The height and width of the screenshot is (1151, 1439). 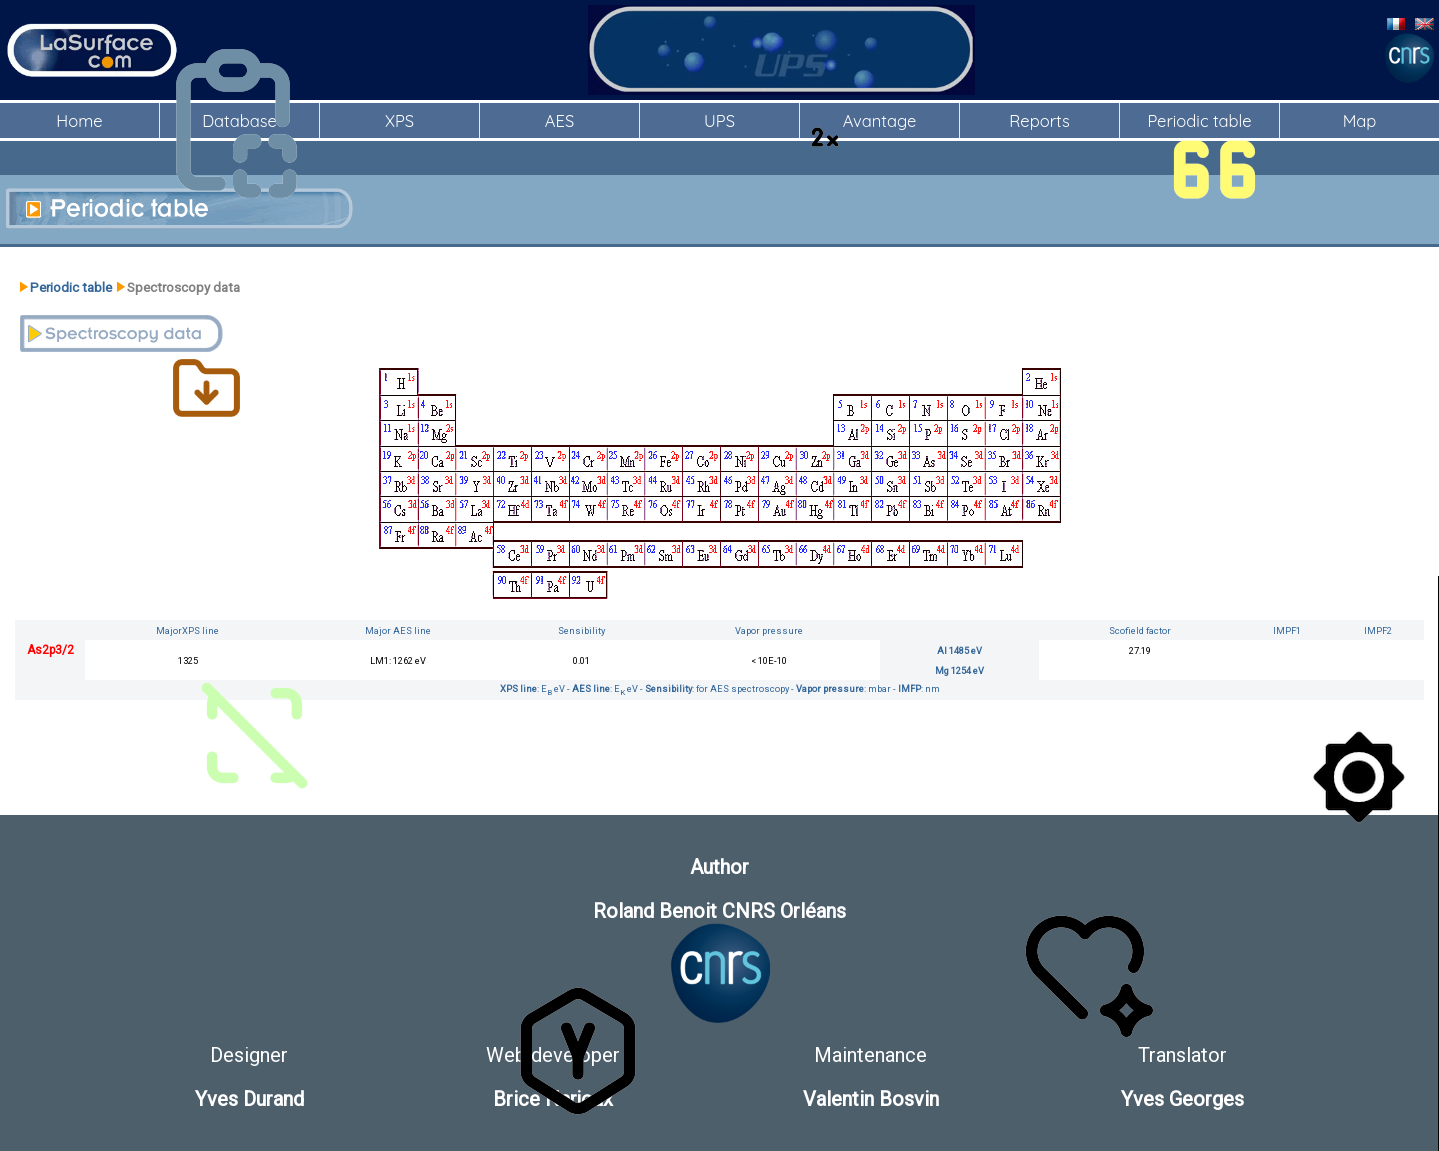 I want to click on indicates a category or section labeled "Y", so click(x=578, y=1051).